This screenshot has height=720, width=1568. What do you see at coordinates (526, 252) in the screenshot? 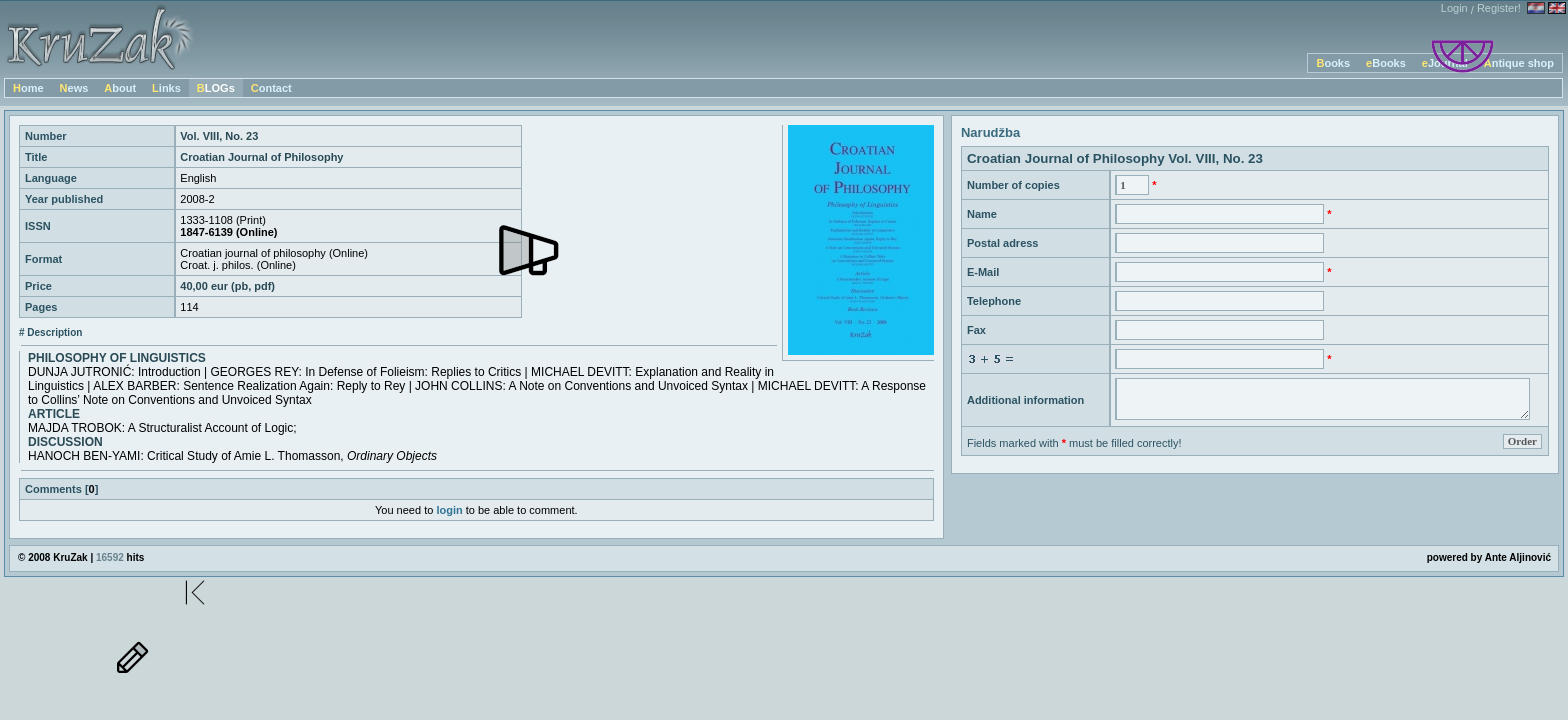
I see `make an announcement or broadcast` at bounding box center [526, 252].